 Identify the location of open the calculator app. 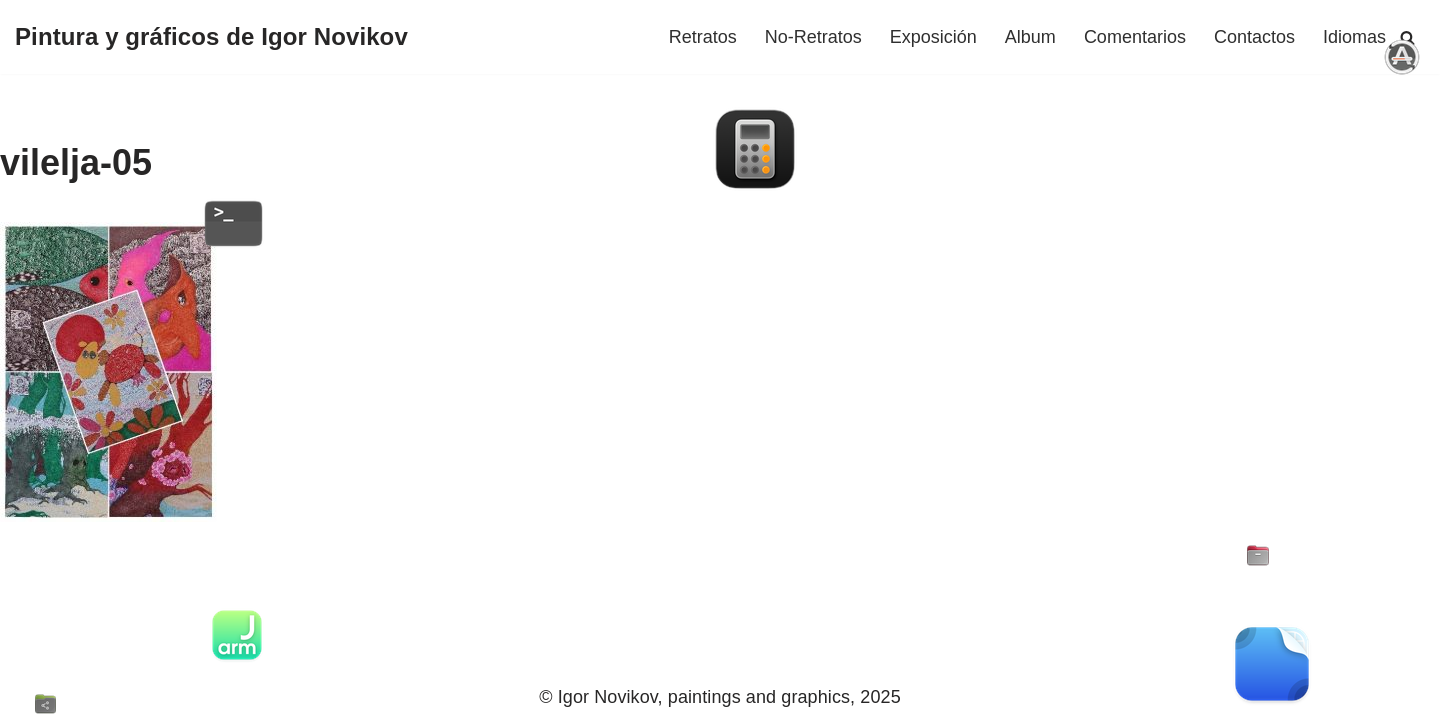
(755, 149).